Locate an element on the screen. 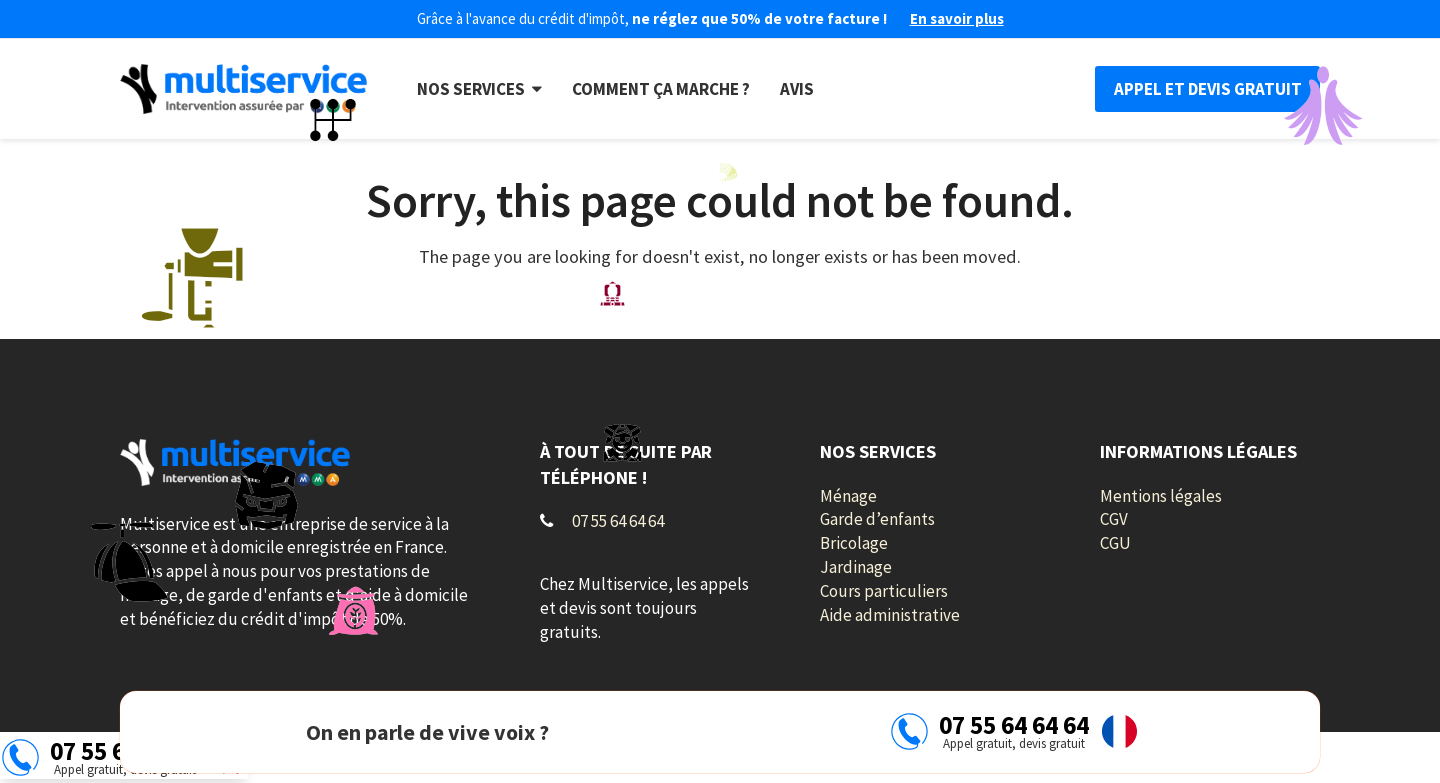 This screenshot has height=783, width=1440. equip a wing cloak or cape item is located at coordinates (1323, 105).